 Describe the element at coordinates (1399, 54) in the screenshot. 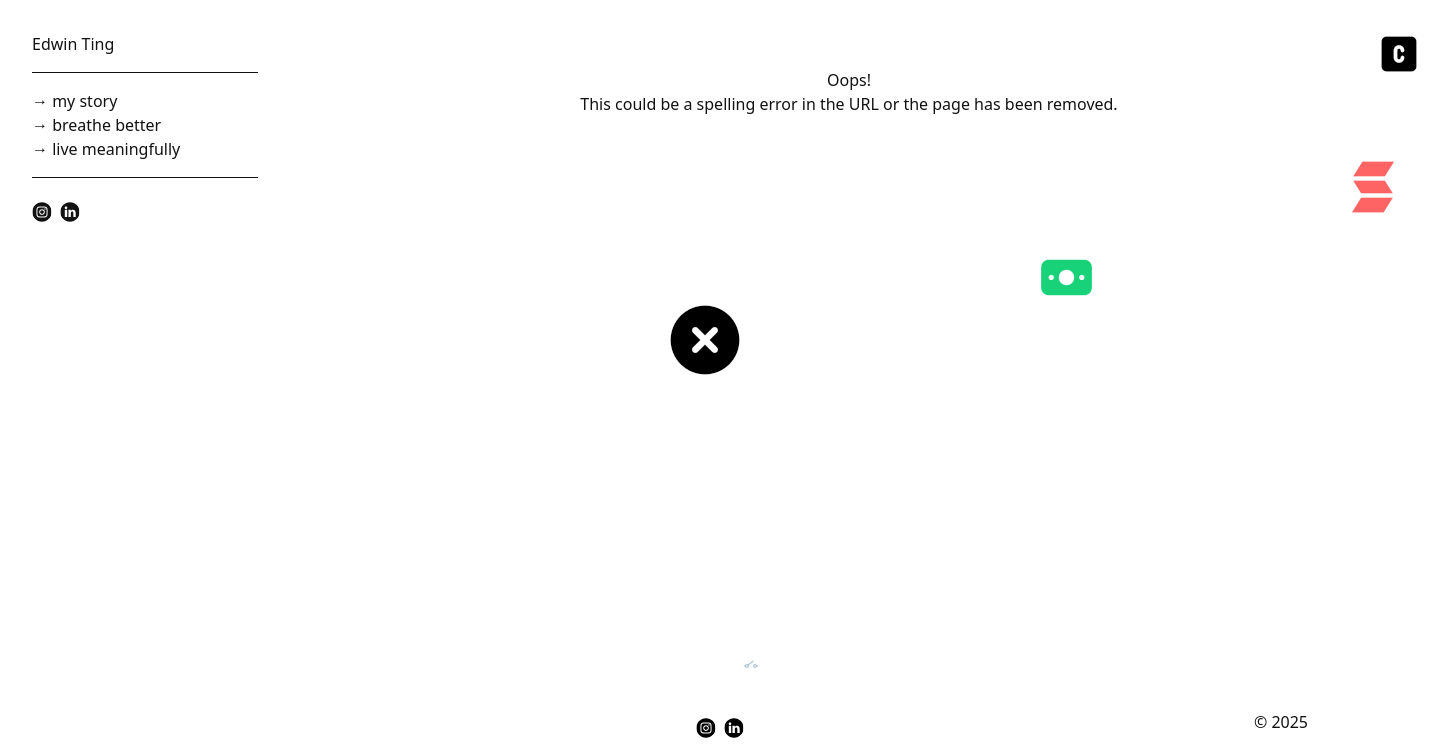

I see `indicates a "C" grade or rating` at that location.